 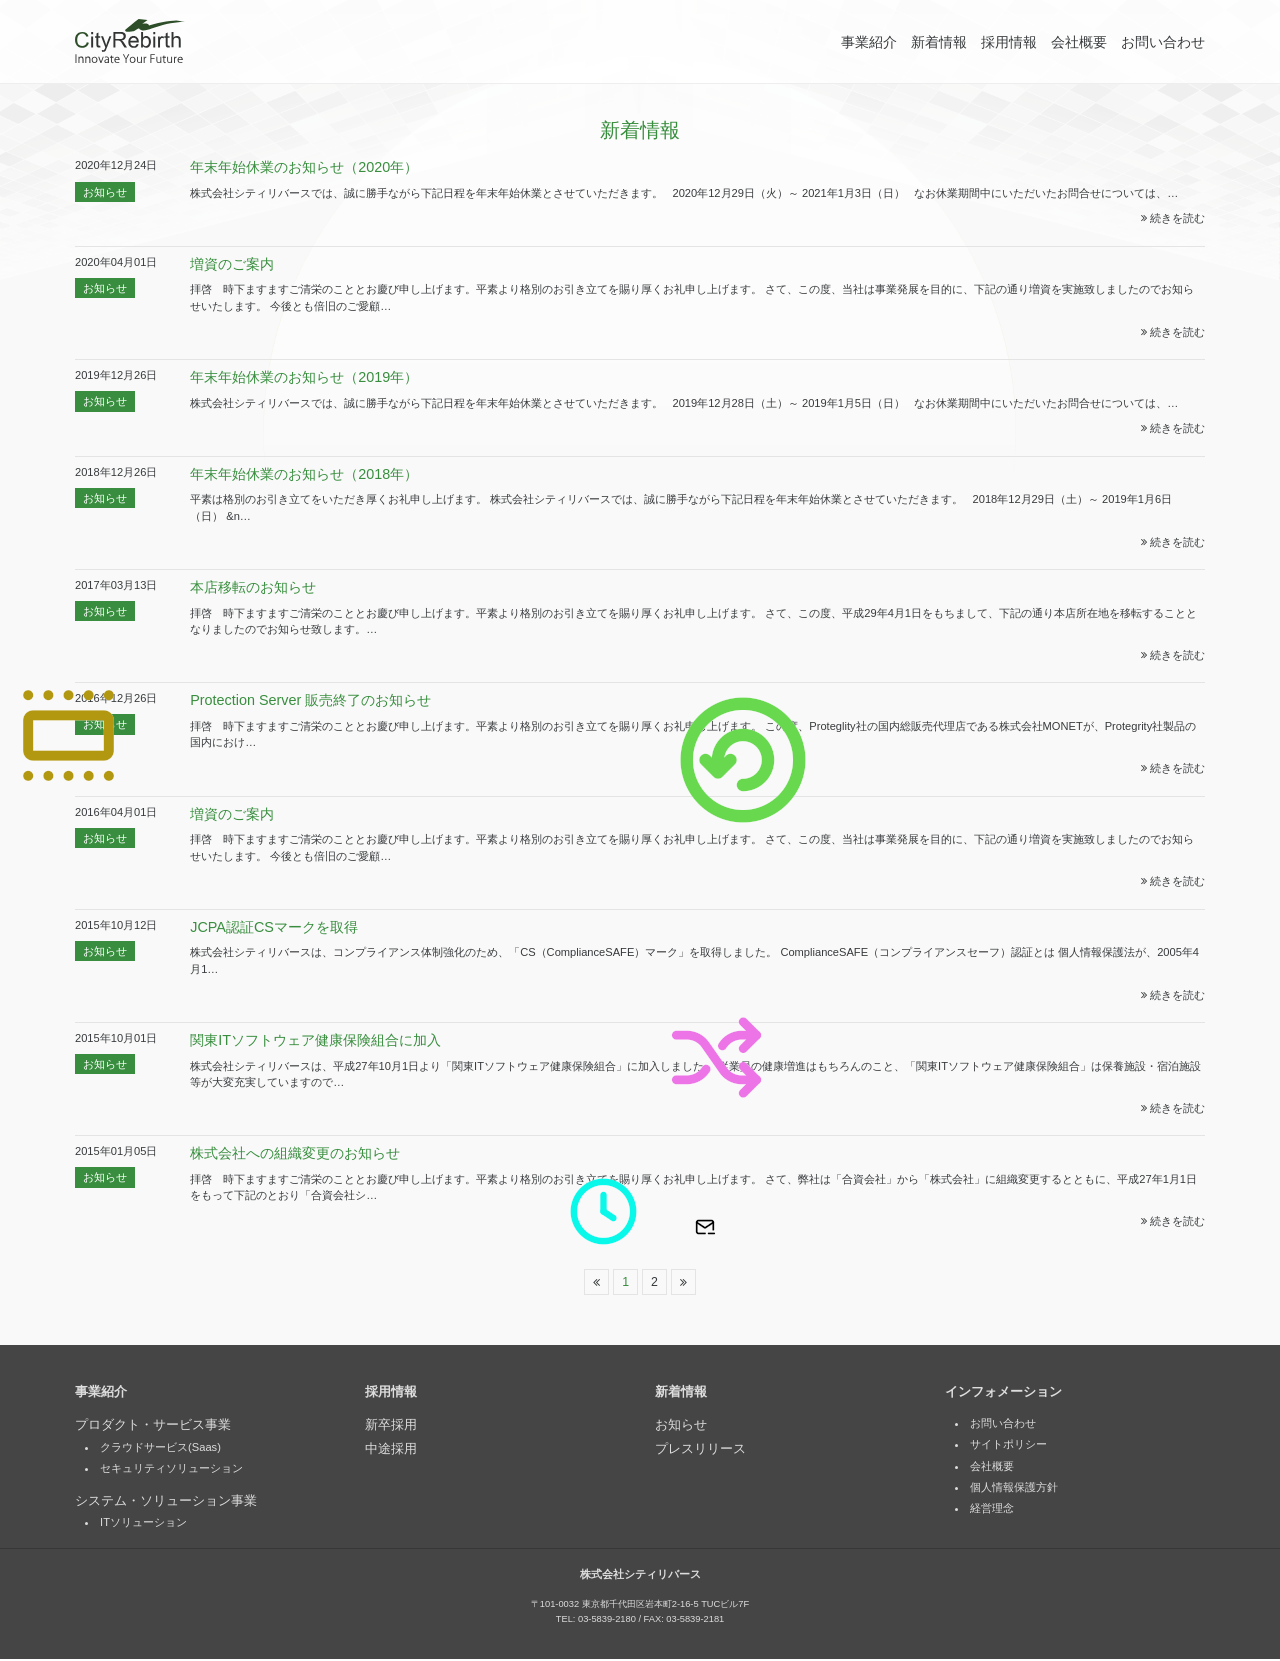 What do you see at coordinates (705, 1227) in the screenshot?
I see `remove an email from your inbox` at bounding box center [705, 1227].